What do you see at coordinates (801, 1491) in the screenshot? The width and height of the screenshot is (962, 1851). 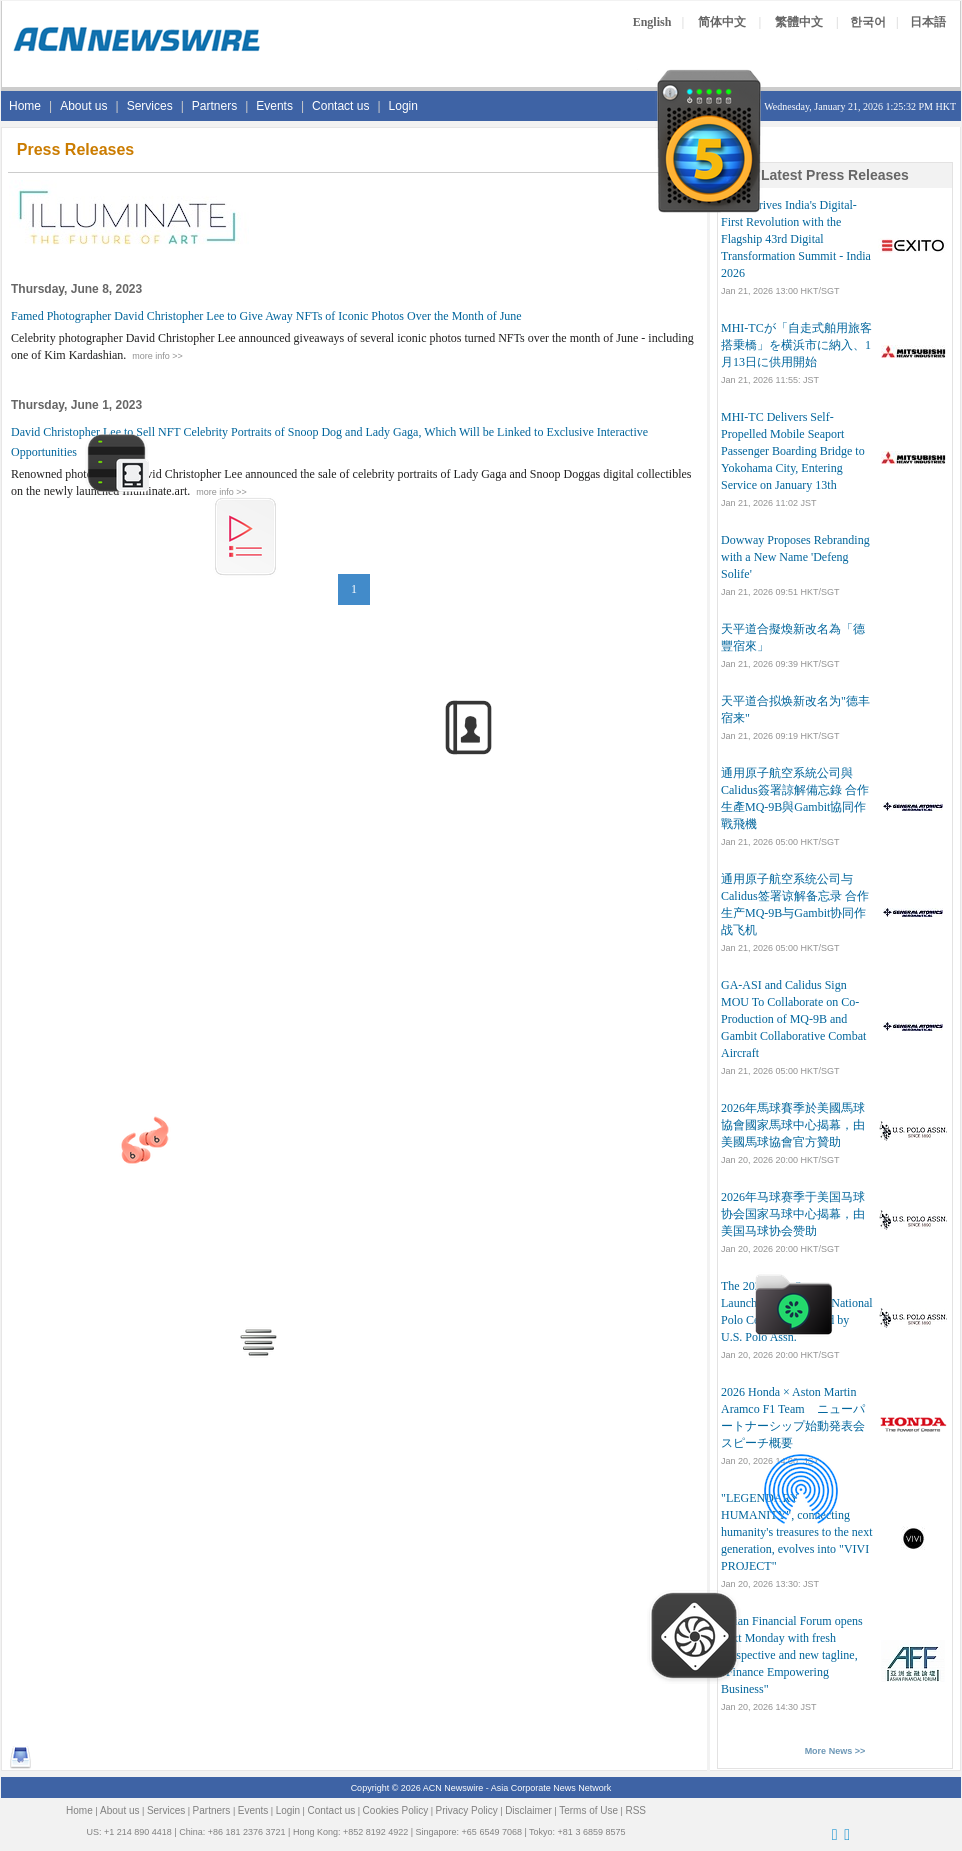 I see `share files wirelessly via AirDrop` at bounding box center [801, 1491].